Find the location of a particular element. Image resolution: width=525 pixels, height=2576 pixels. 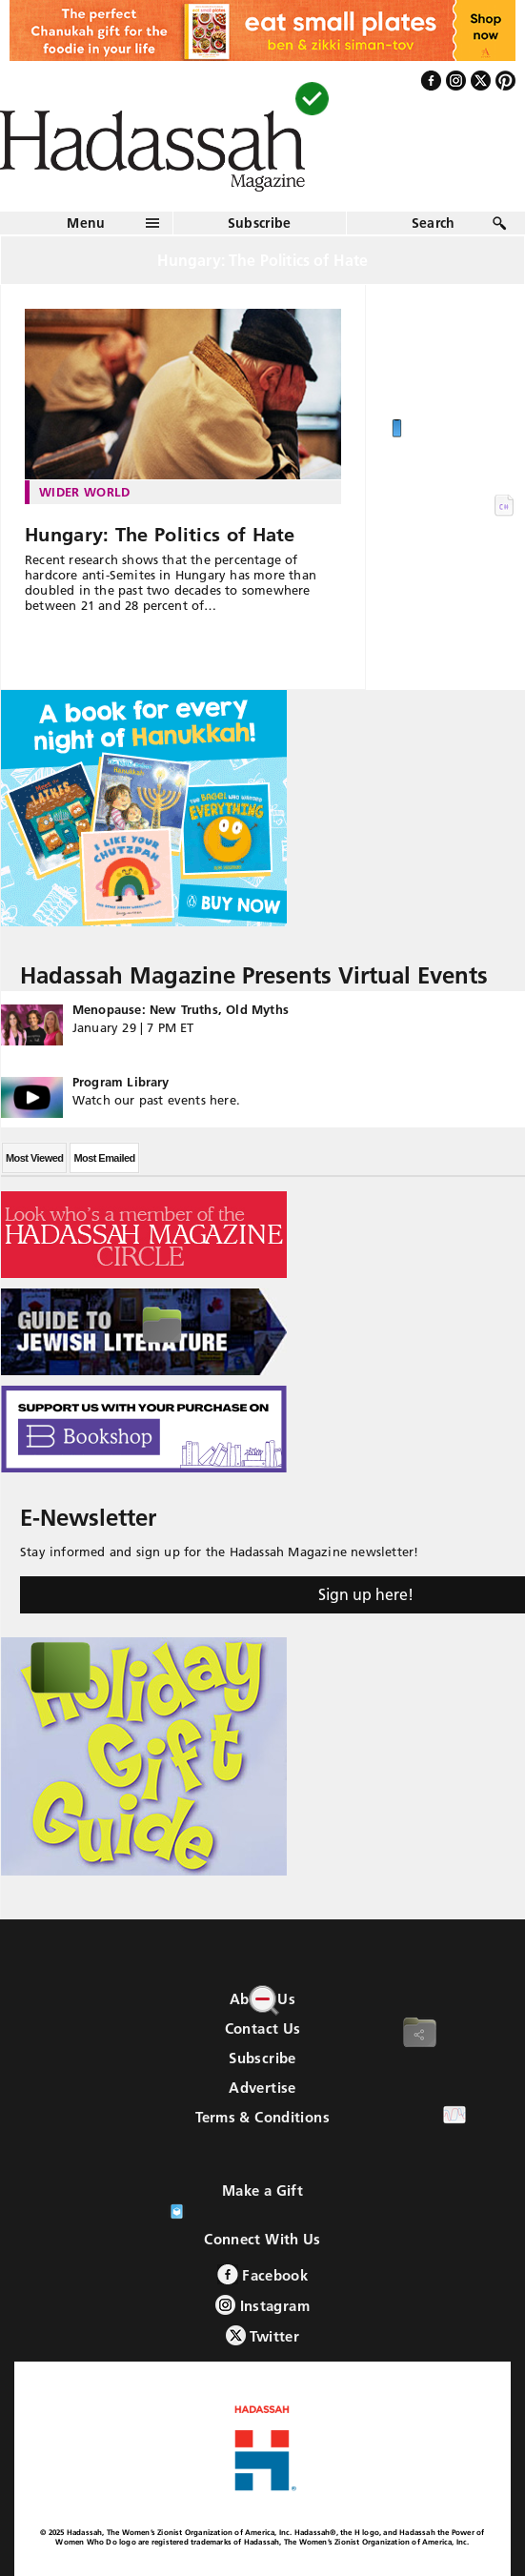

an open folder displaying its contents is located at coordinates (162, 1325).